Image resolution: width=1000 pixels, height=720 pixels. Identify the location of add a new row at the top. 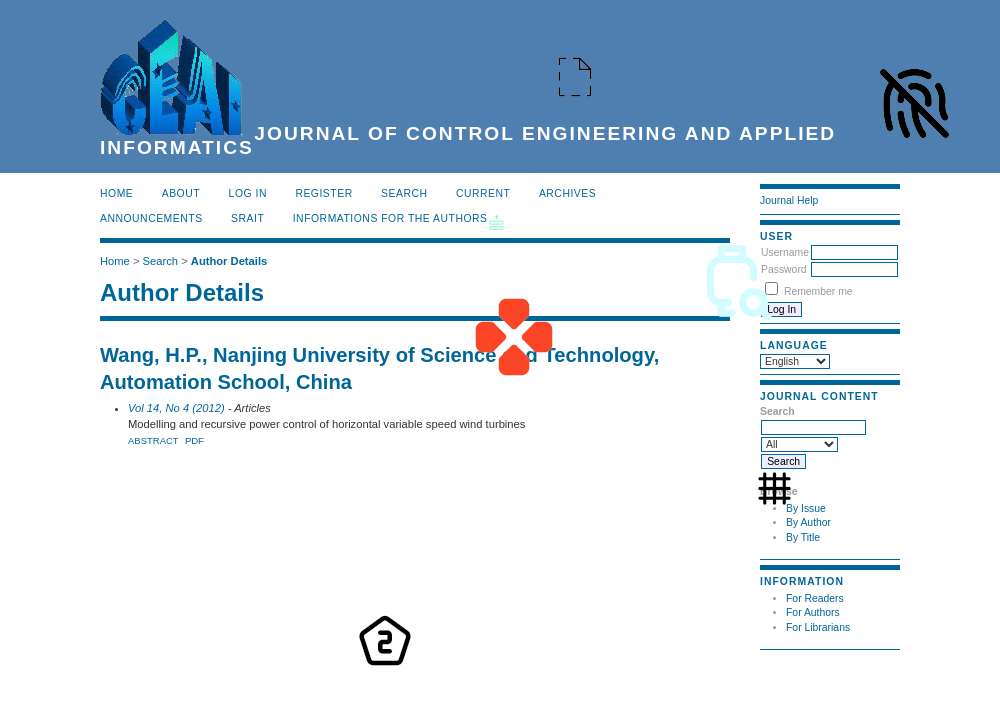
(496, 223).